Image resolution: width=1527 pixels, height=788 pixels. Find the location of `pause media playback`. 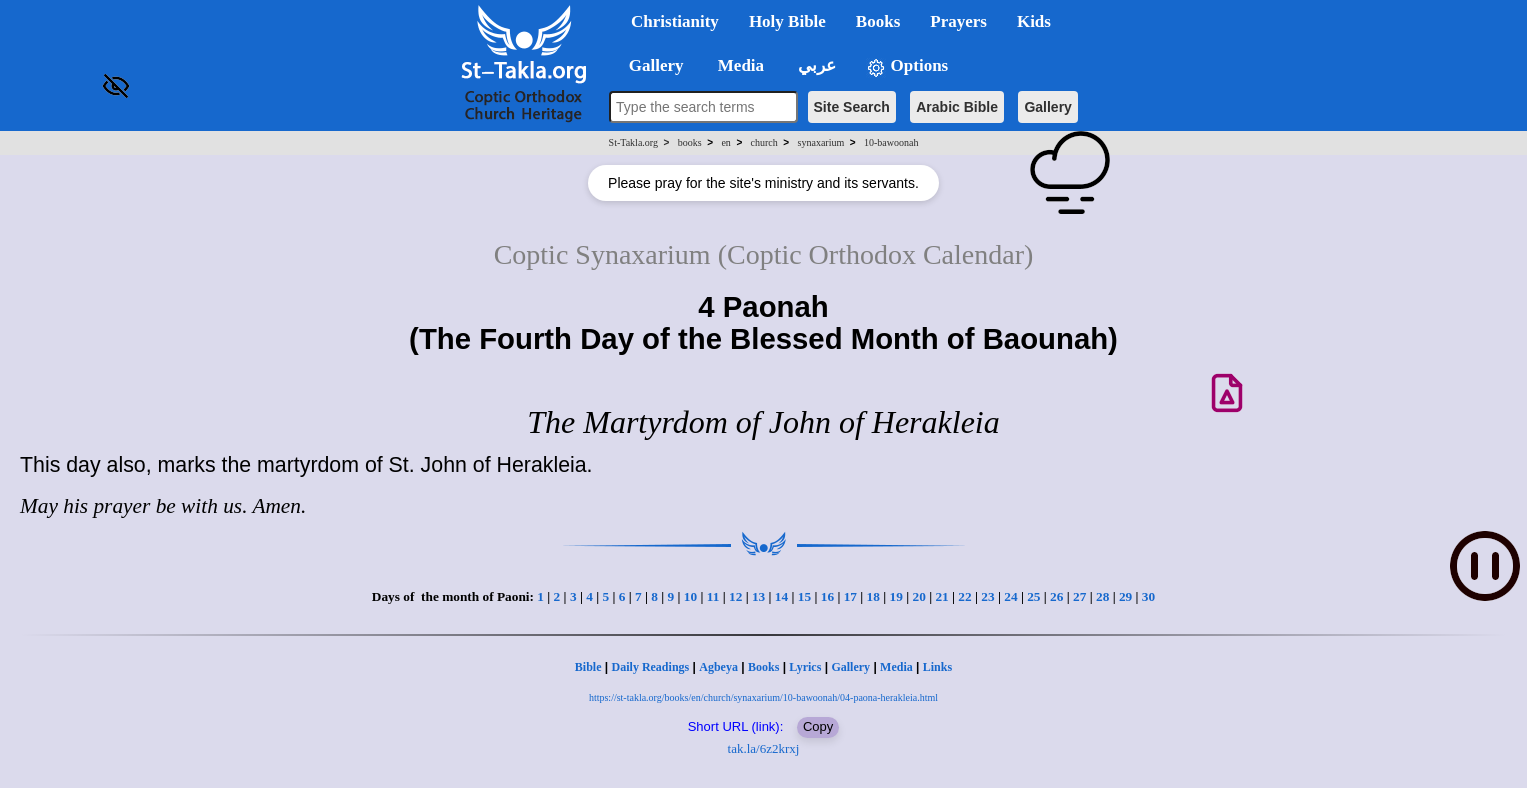

pause media playback is located at coordinates (1485, 566).